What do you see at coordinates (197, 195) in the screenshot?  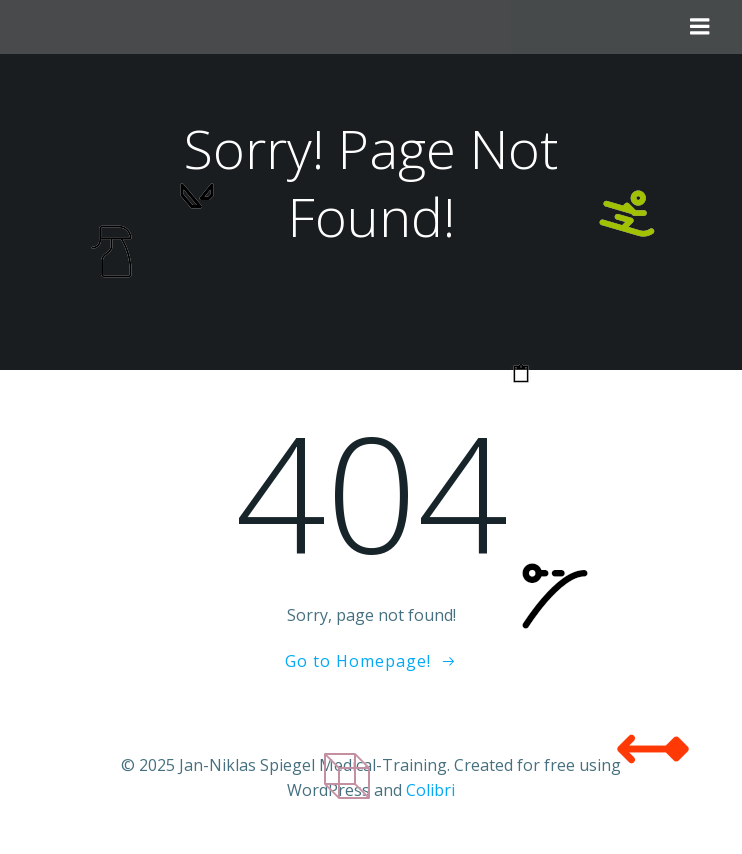 I see `launch Valorant game` at bounding box center [197, 195].